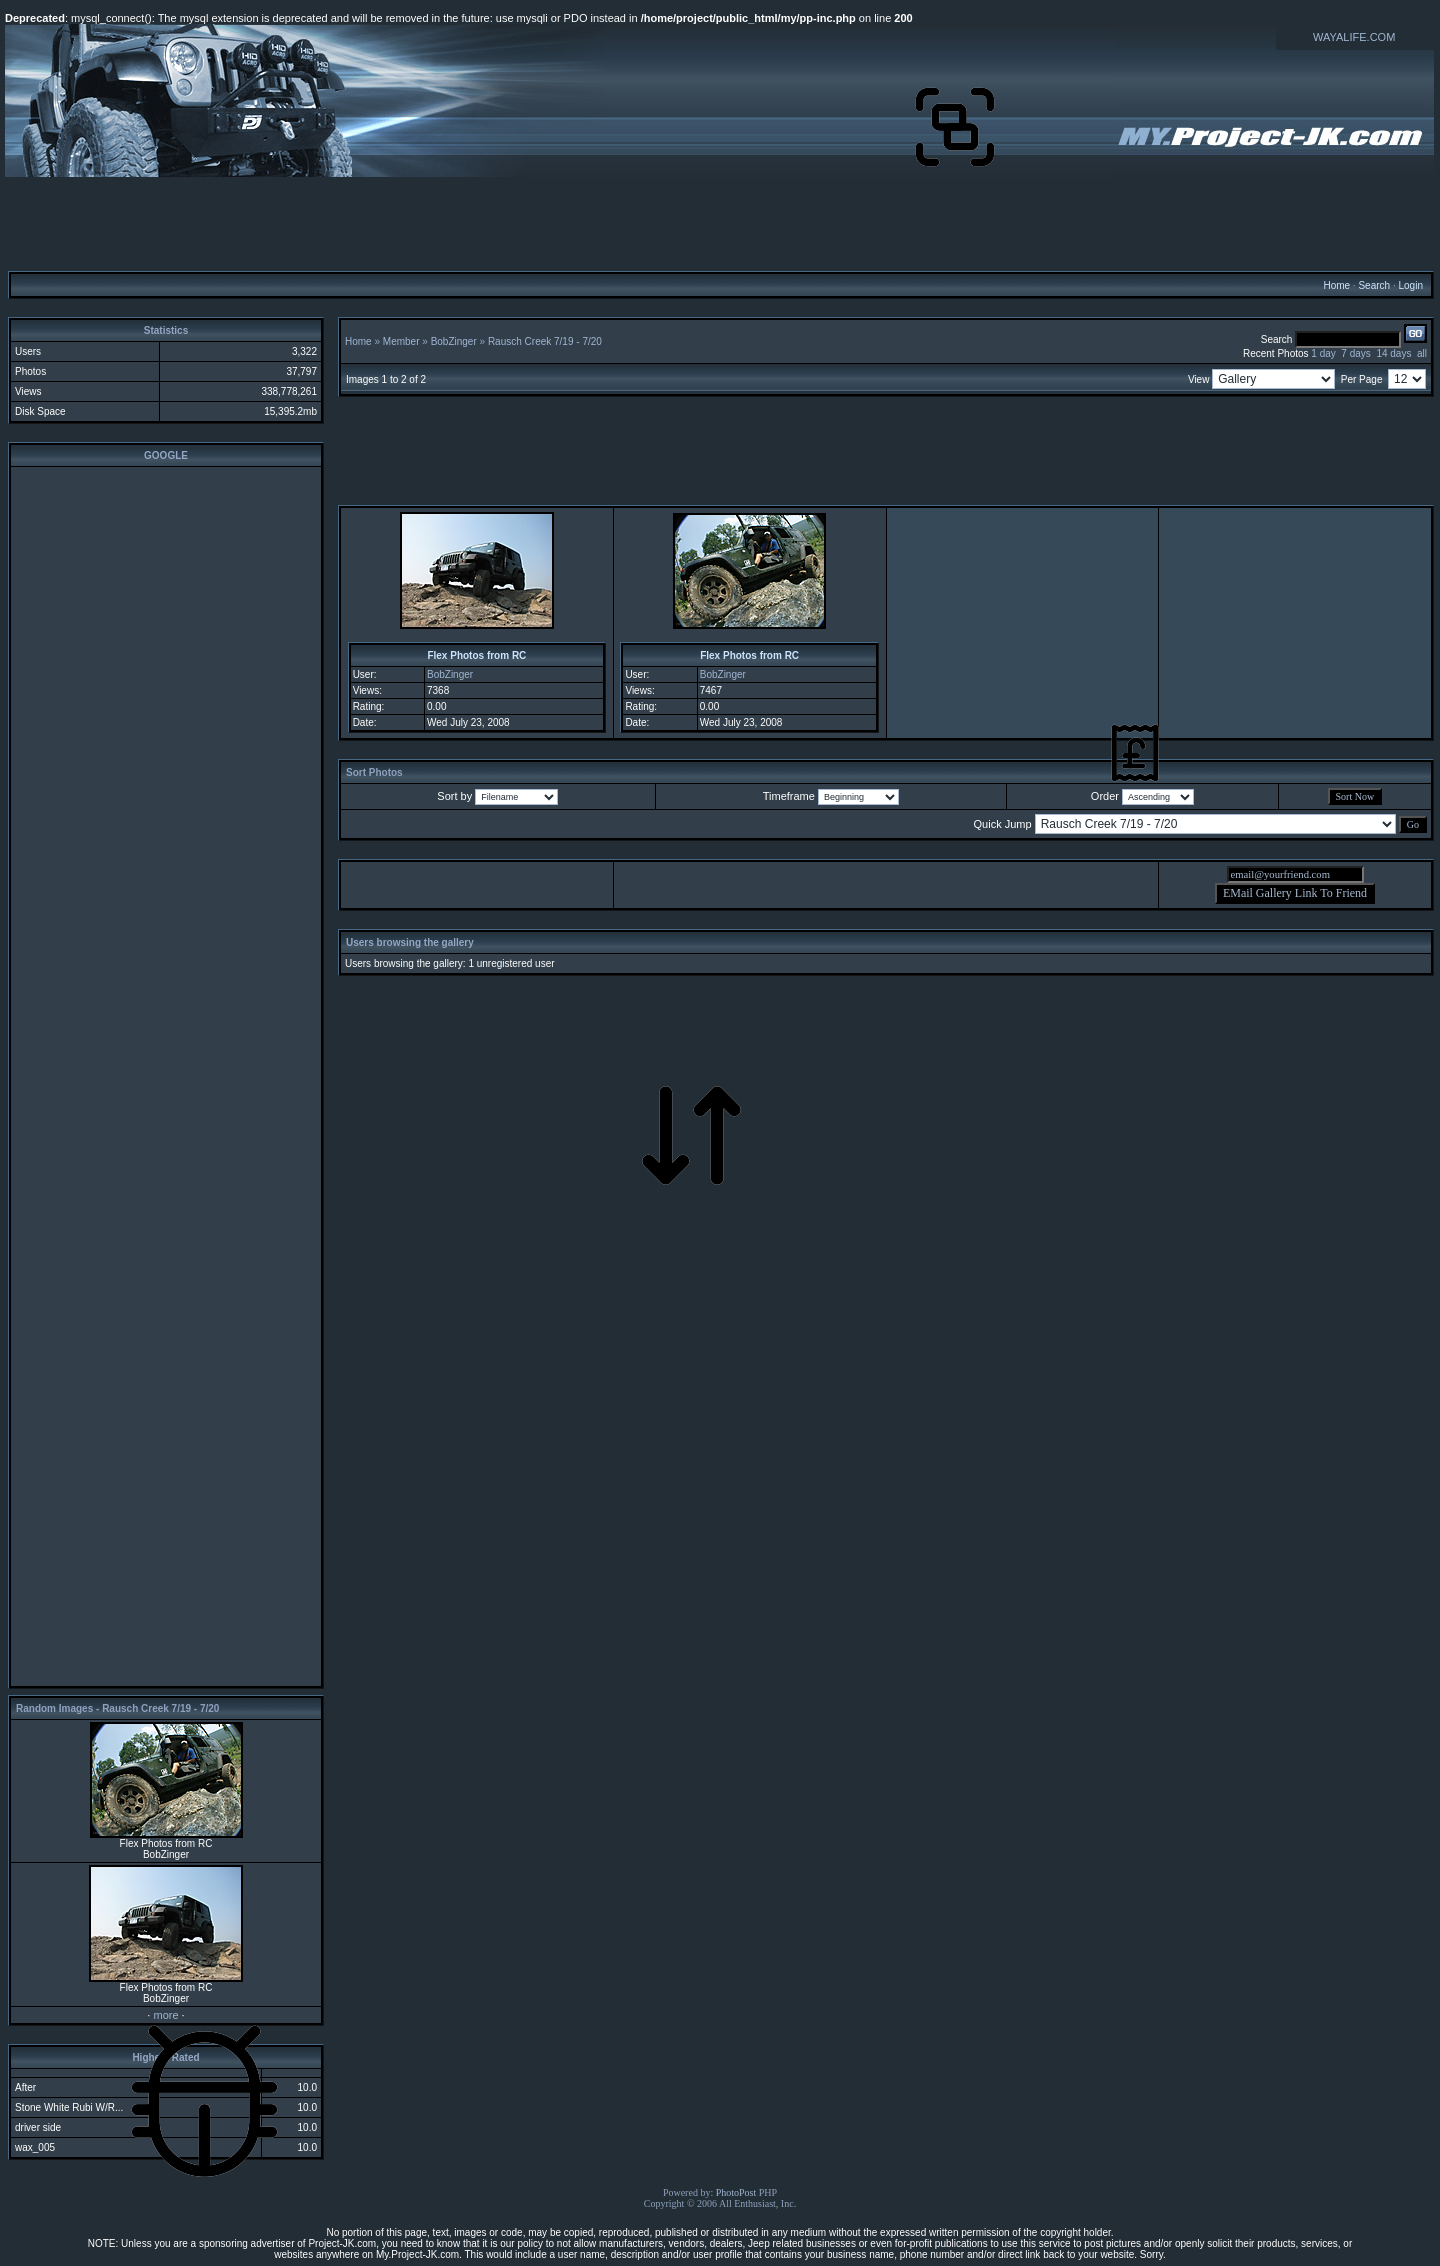 The width and height of the screenshot is (1440, 2266). What do you see at coordinates (204, 2098) in the screenshot?
I see `report a bug or issue` at bounding box center [204, 2098].